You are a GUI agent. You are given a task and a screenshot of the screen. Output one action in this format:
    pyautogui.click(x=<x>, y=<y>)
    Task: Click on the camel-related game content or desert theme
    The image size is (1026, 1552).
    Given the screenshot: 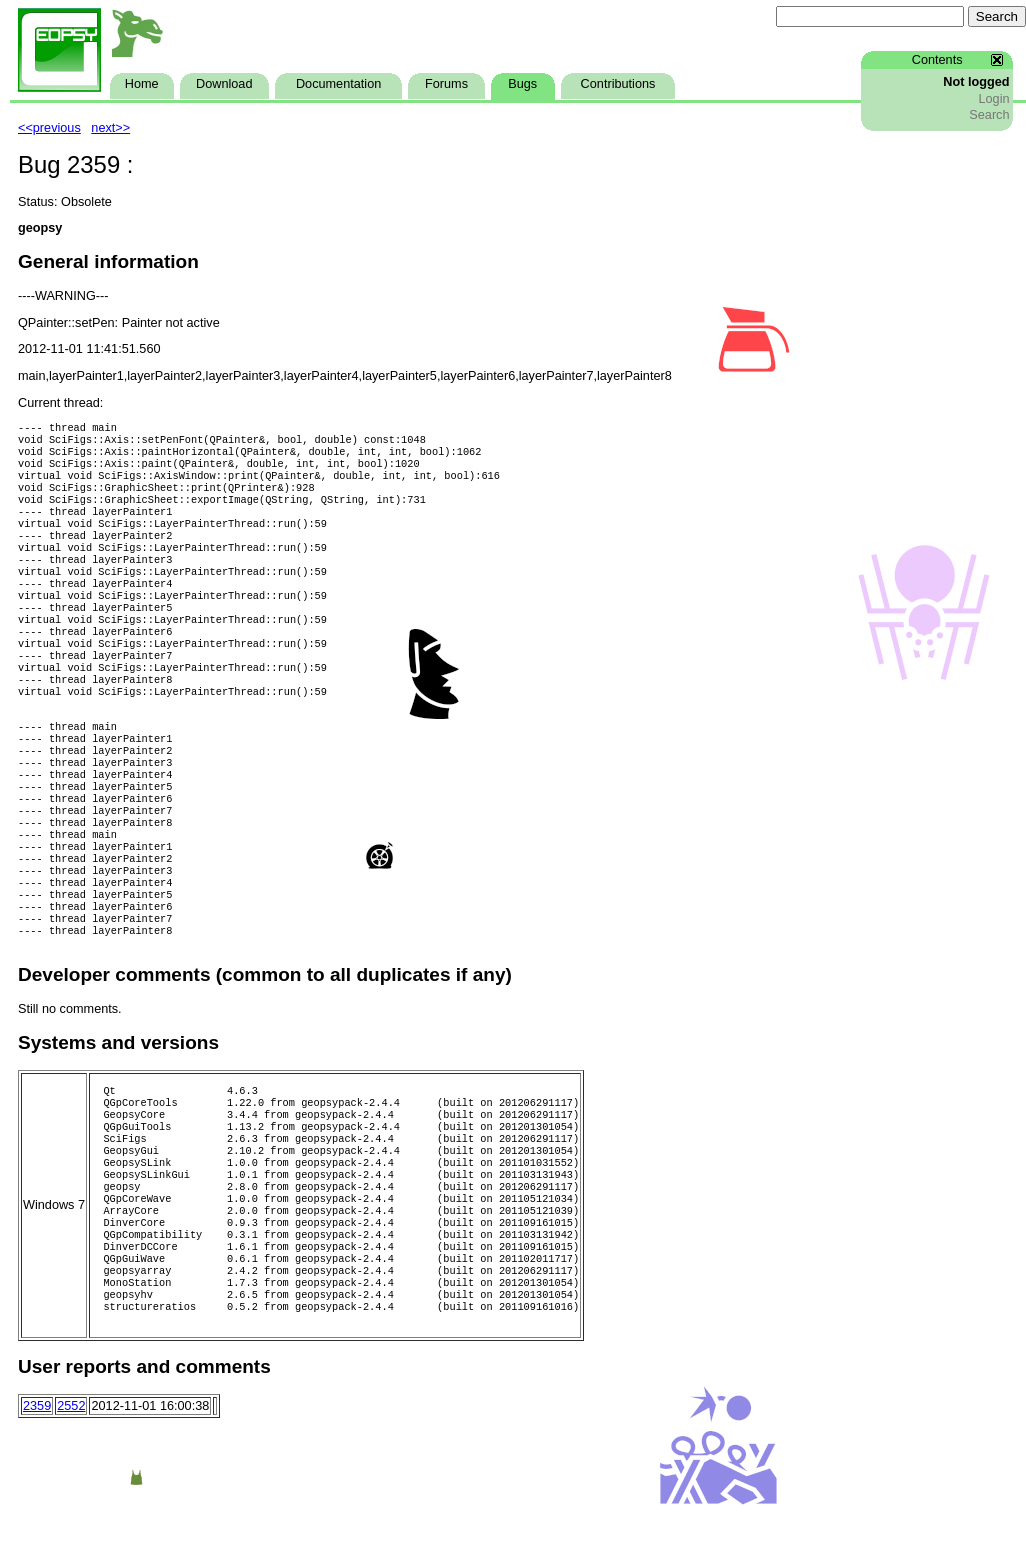 What is the action you would take?
    pyautogui.click(x=137, y=31)
    